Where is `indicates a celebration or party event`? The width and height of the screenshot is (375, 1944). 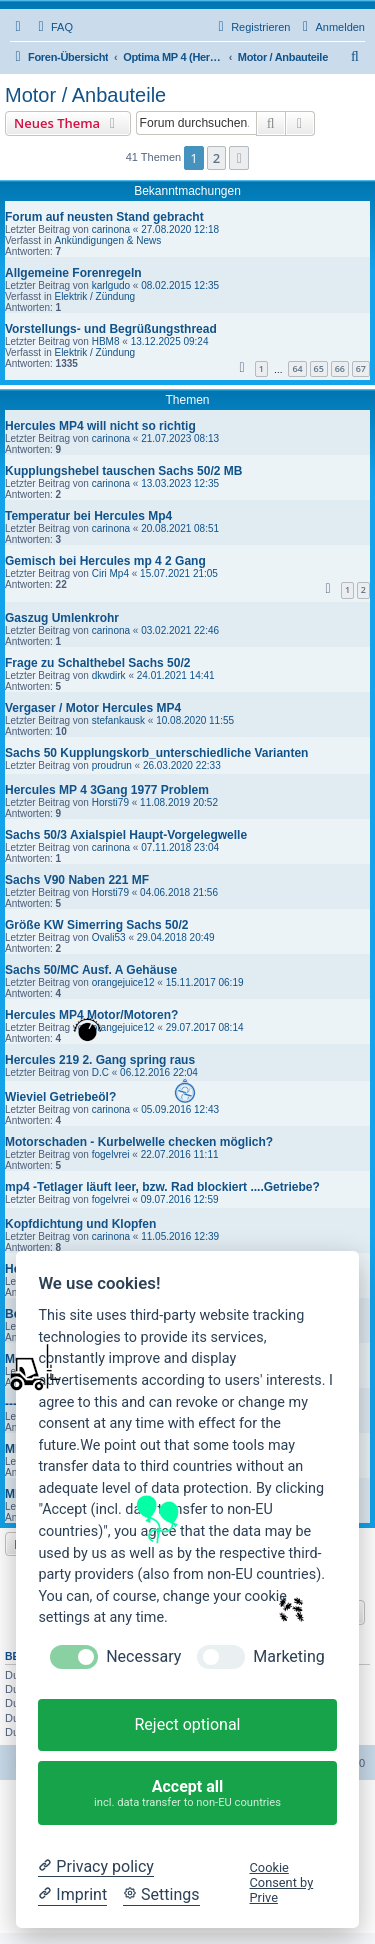
indicates a celebration or party event is located at coordinates (157, 1519).